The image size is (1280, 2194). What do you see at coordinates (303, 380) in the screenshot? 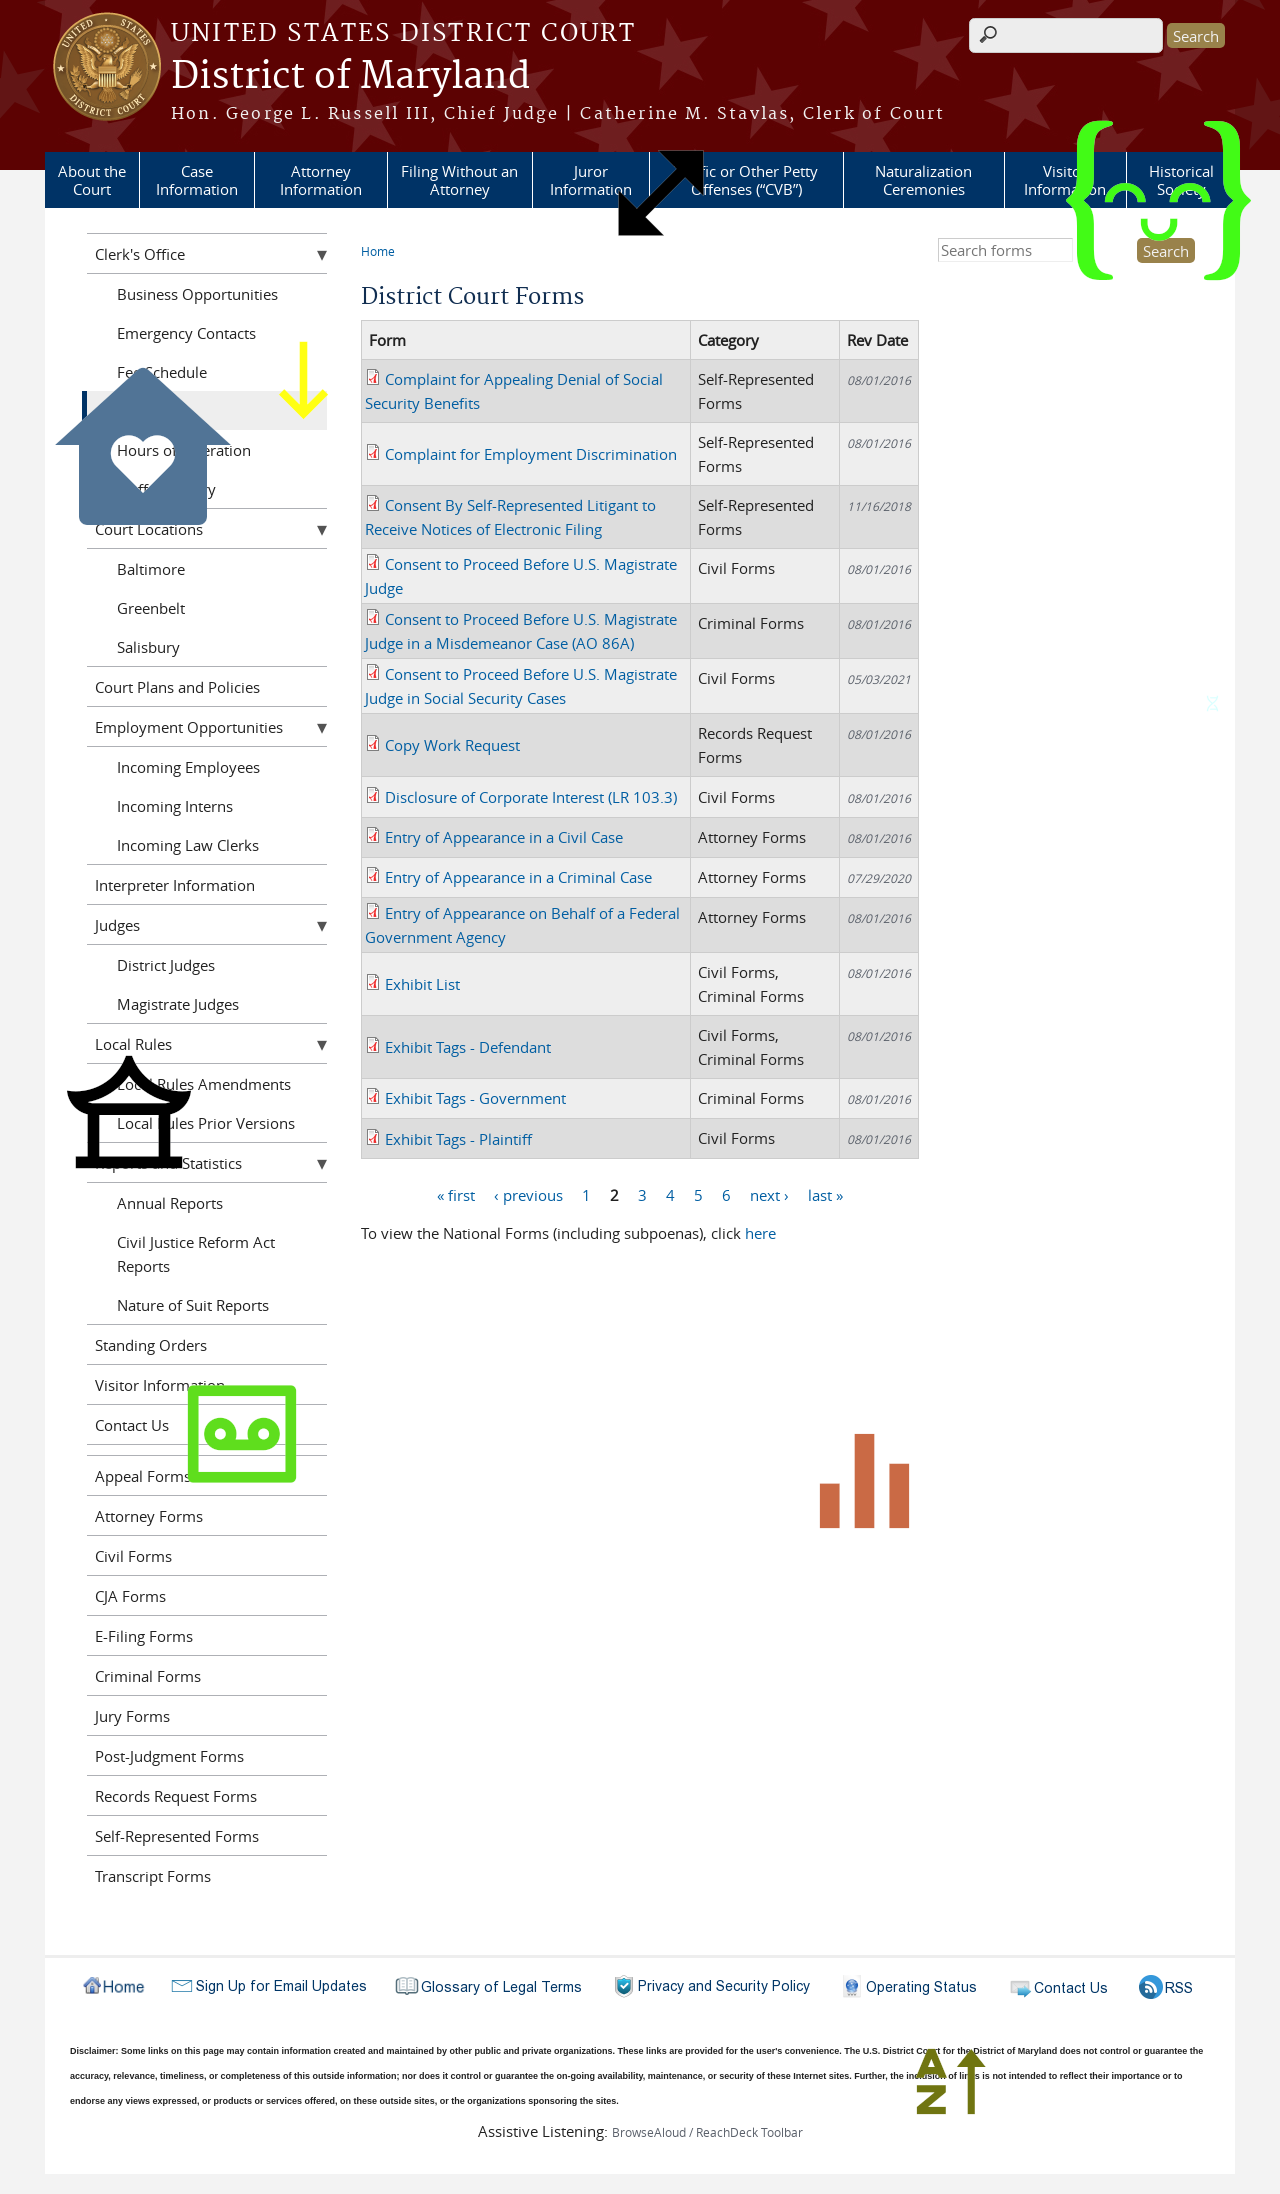
I see `scroll down for more content` at bounding box center [303, 380].